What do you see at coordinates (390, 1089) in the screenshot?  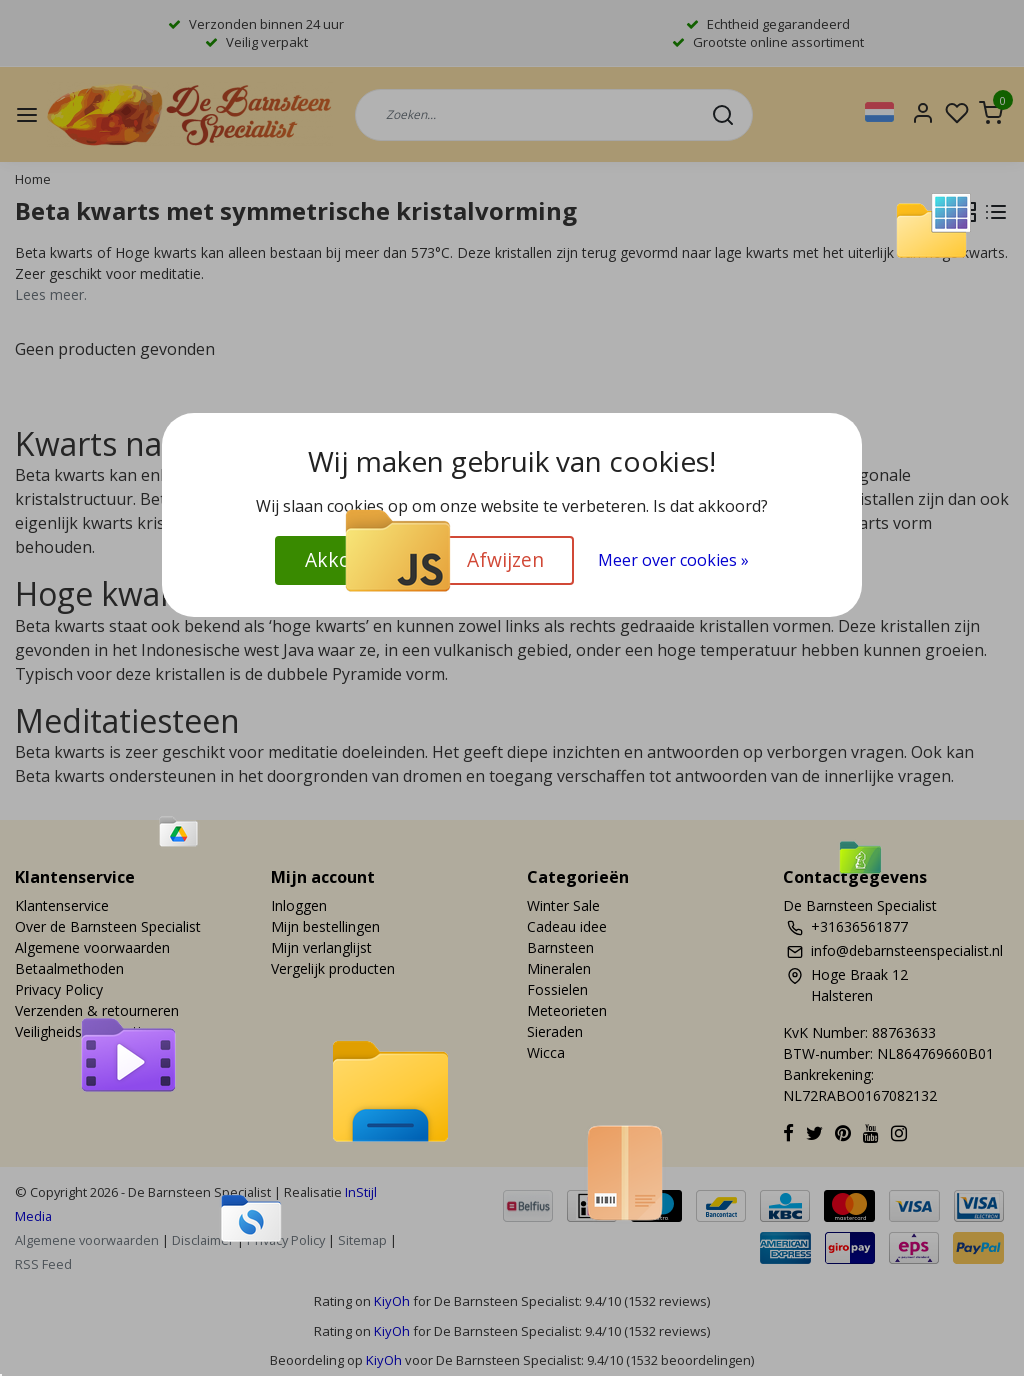 I see `open file explorer` at bounding box center [390, 1089].